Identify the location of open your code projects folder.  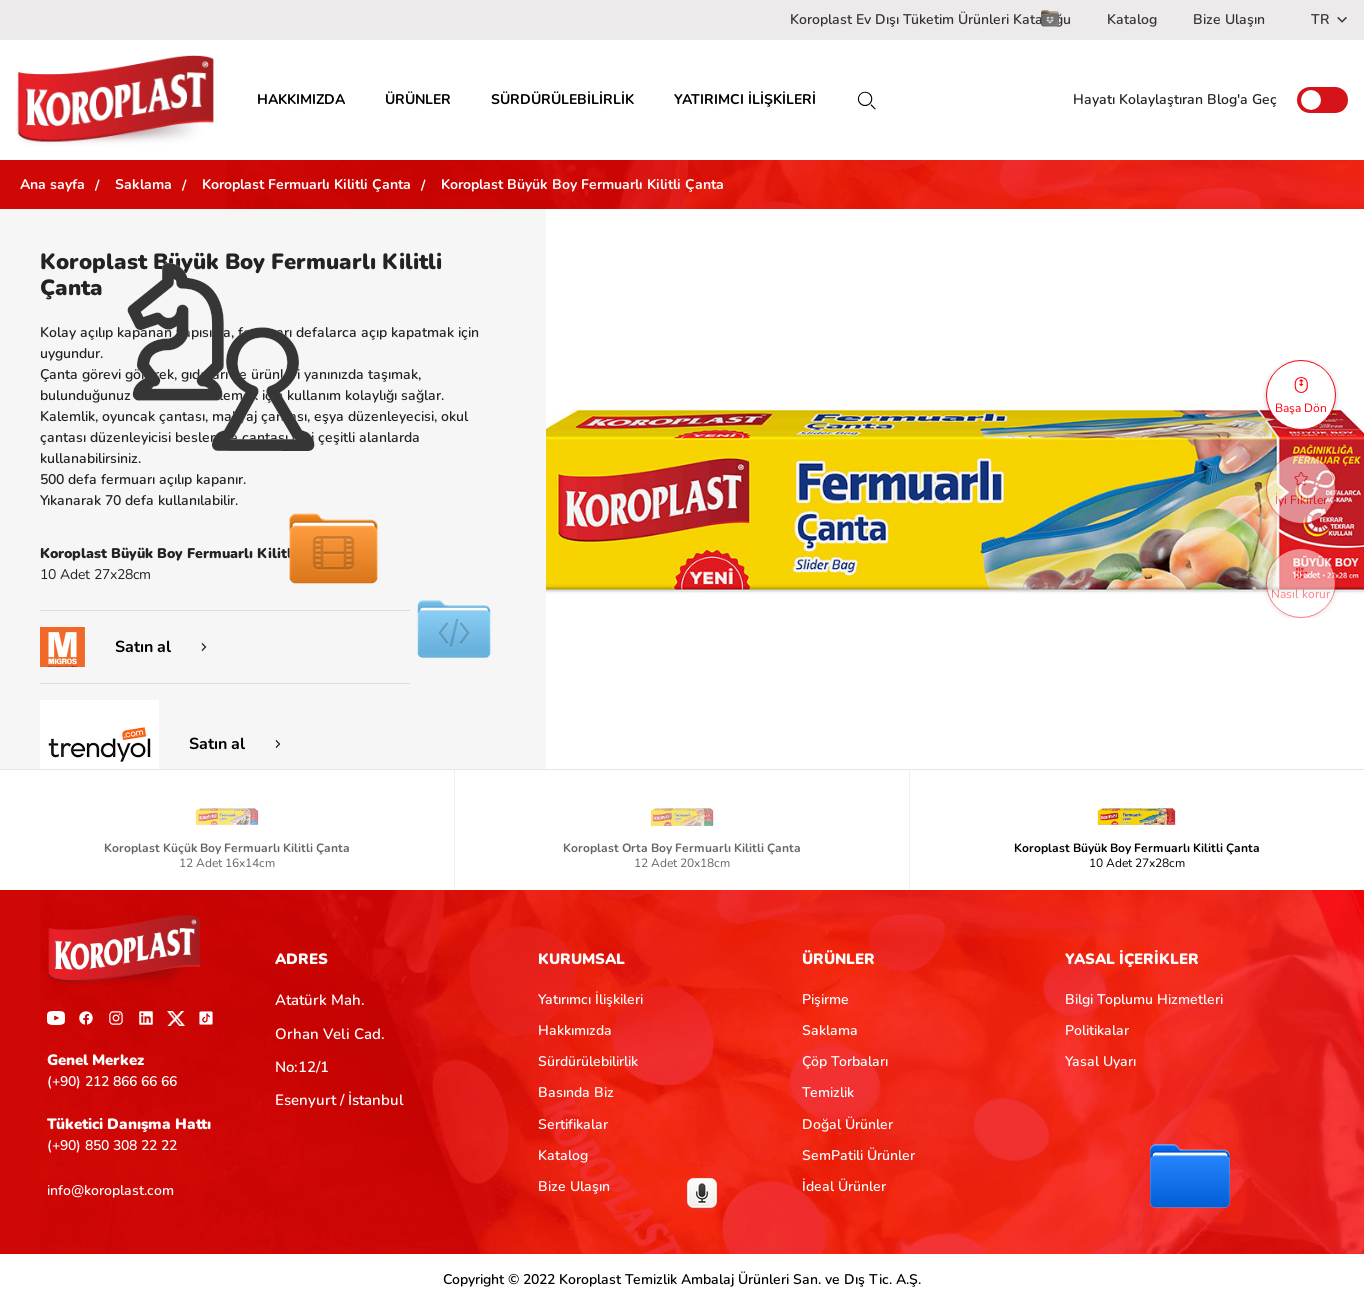
(454, 629).